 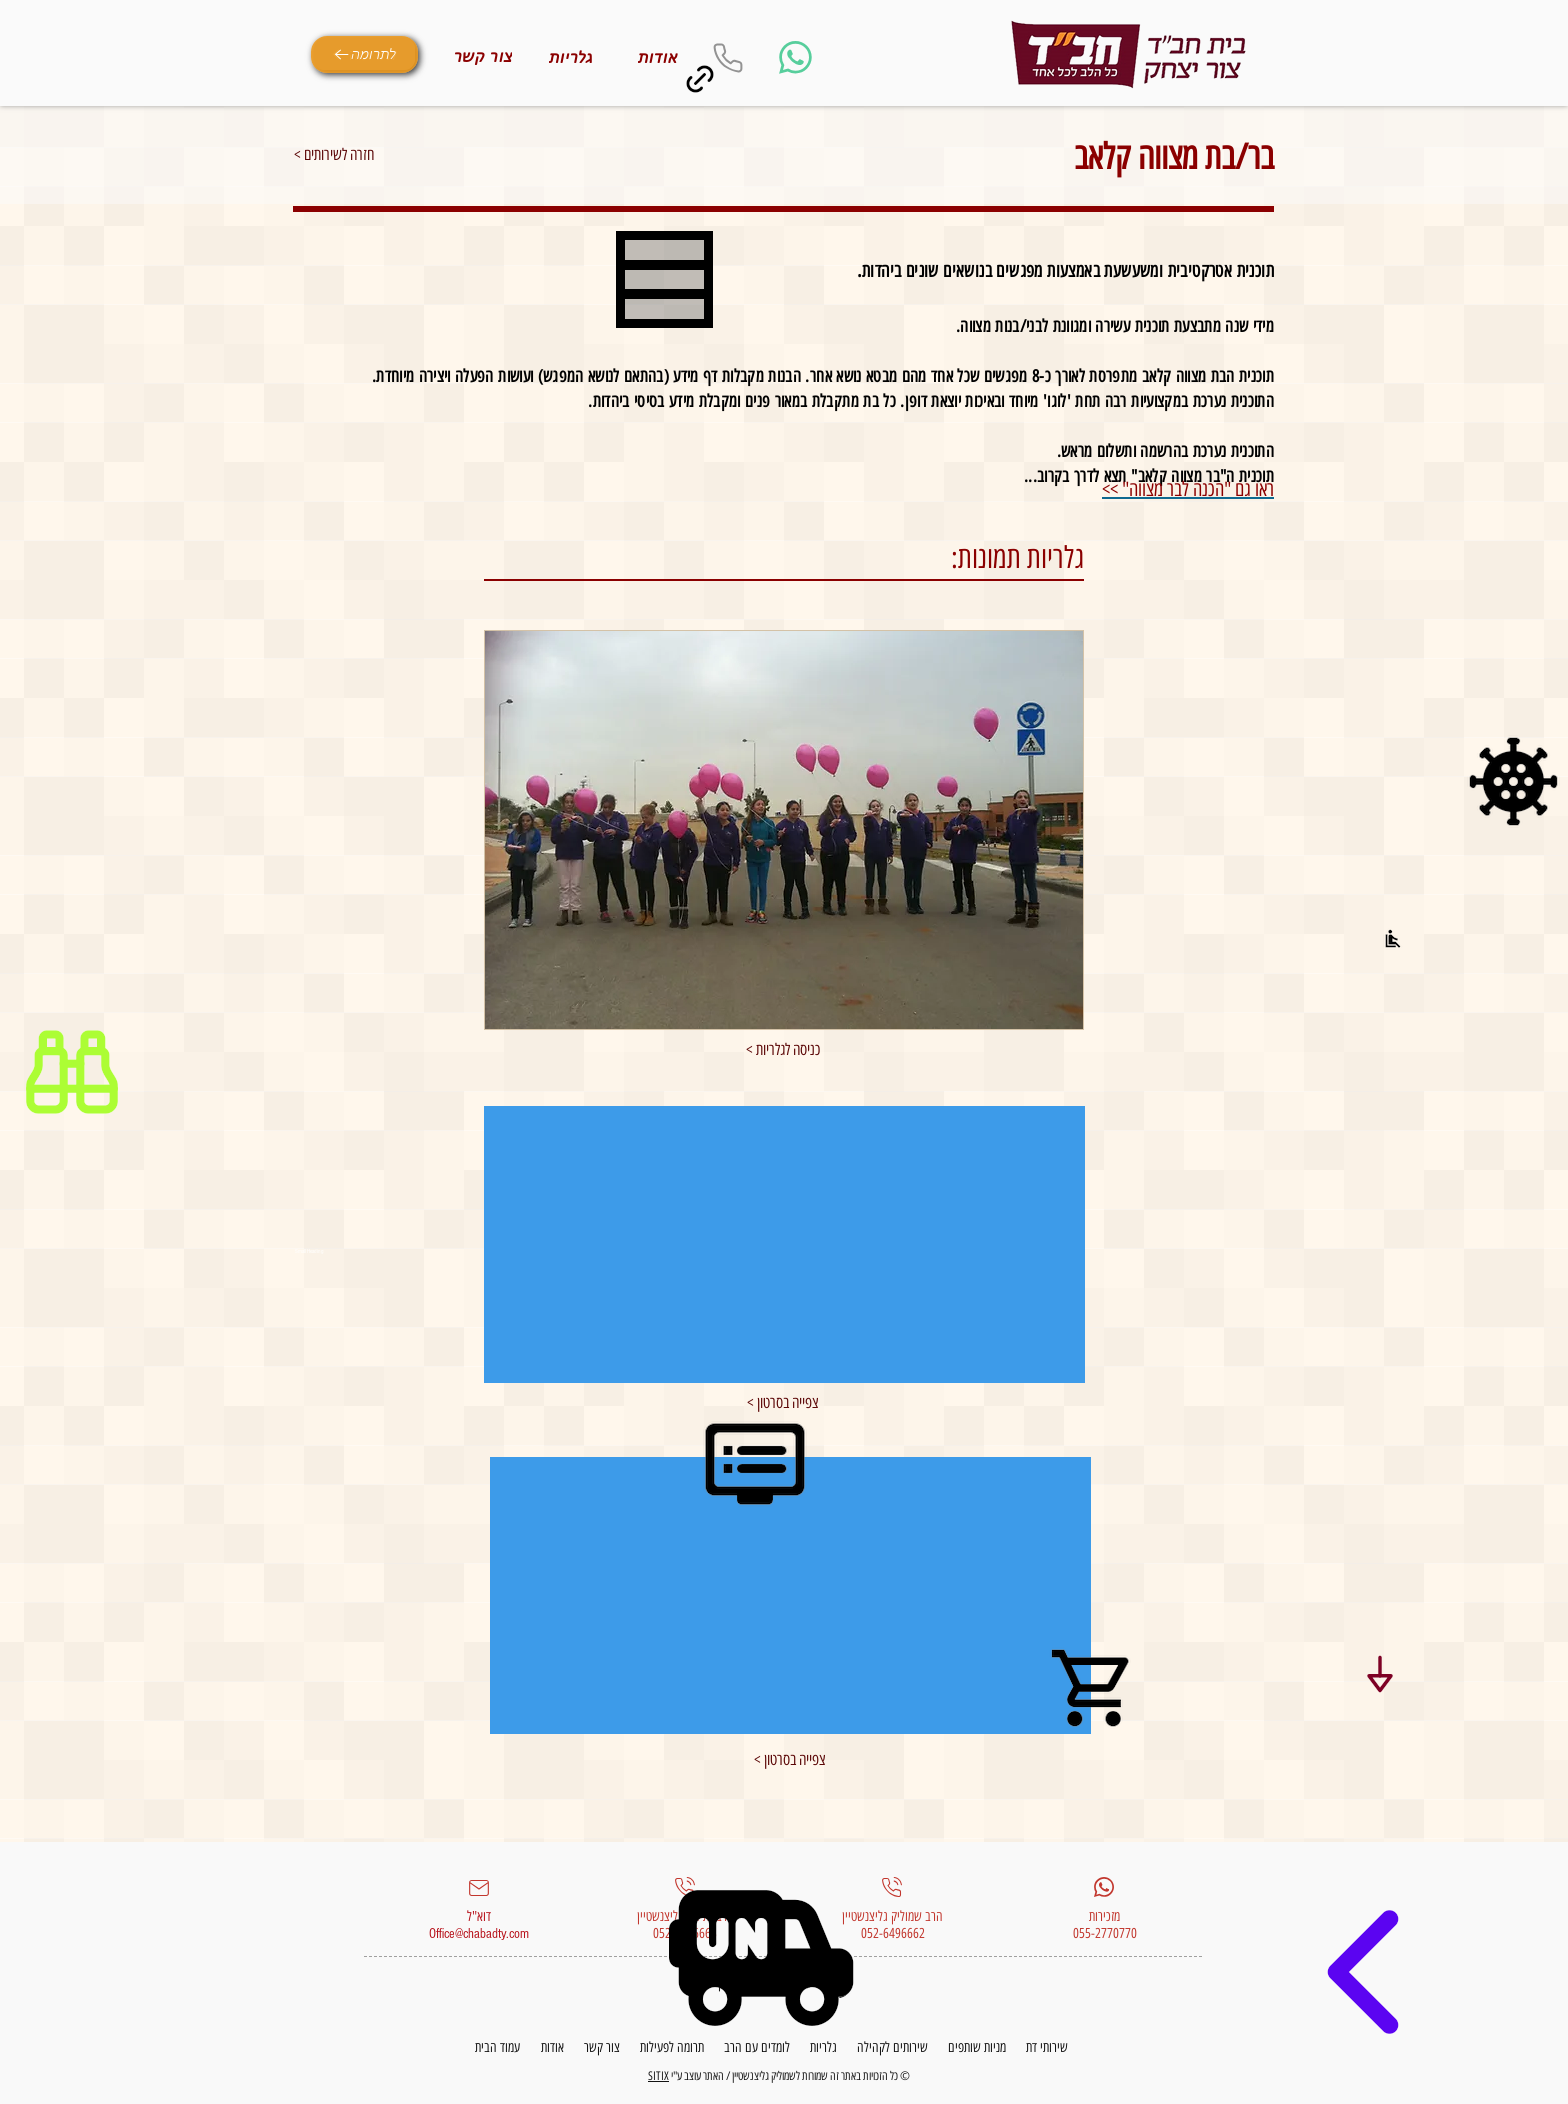 What do you see at coordinates (755, 1464) in the screenshot?
I see `access DVR or recorded content` at bounding box center [755, 1464].